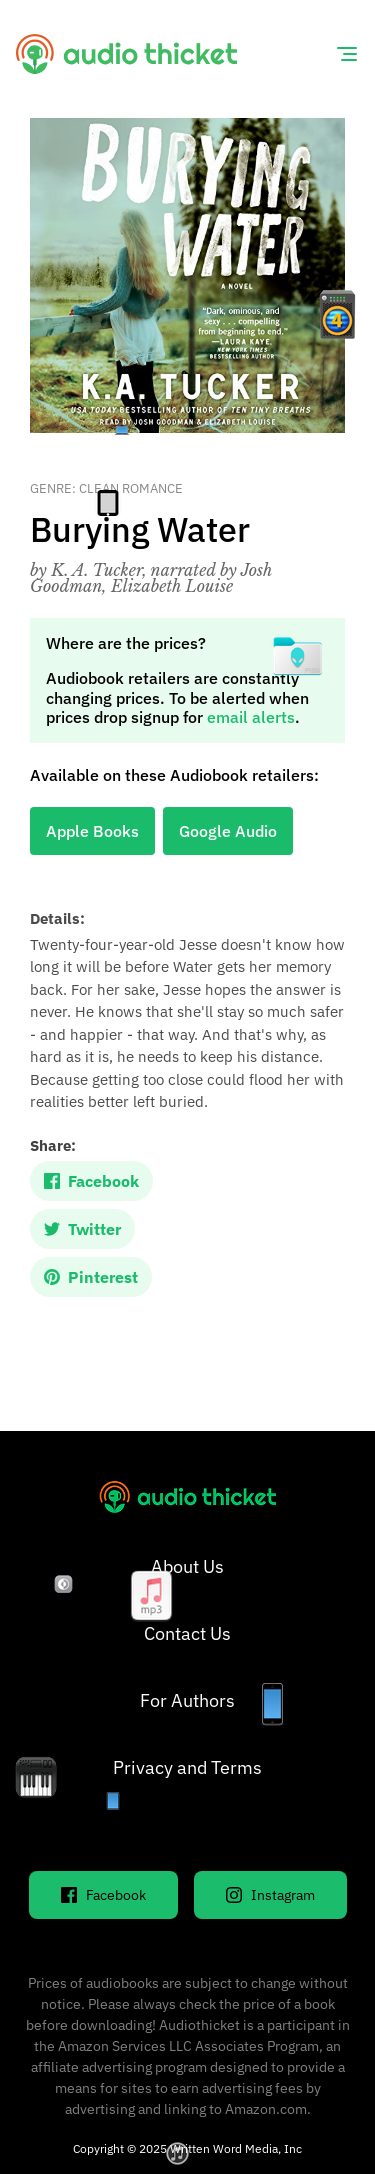 The width and height of the screenshot is (375, 2174). I want to click on indicates a connected iPad device, so click(113, 1801).